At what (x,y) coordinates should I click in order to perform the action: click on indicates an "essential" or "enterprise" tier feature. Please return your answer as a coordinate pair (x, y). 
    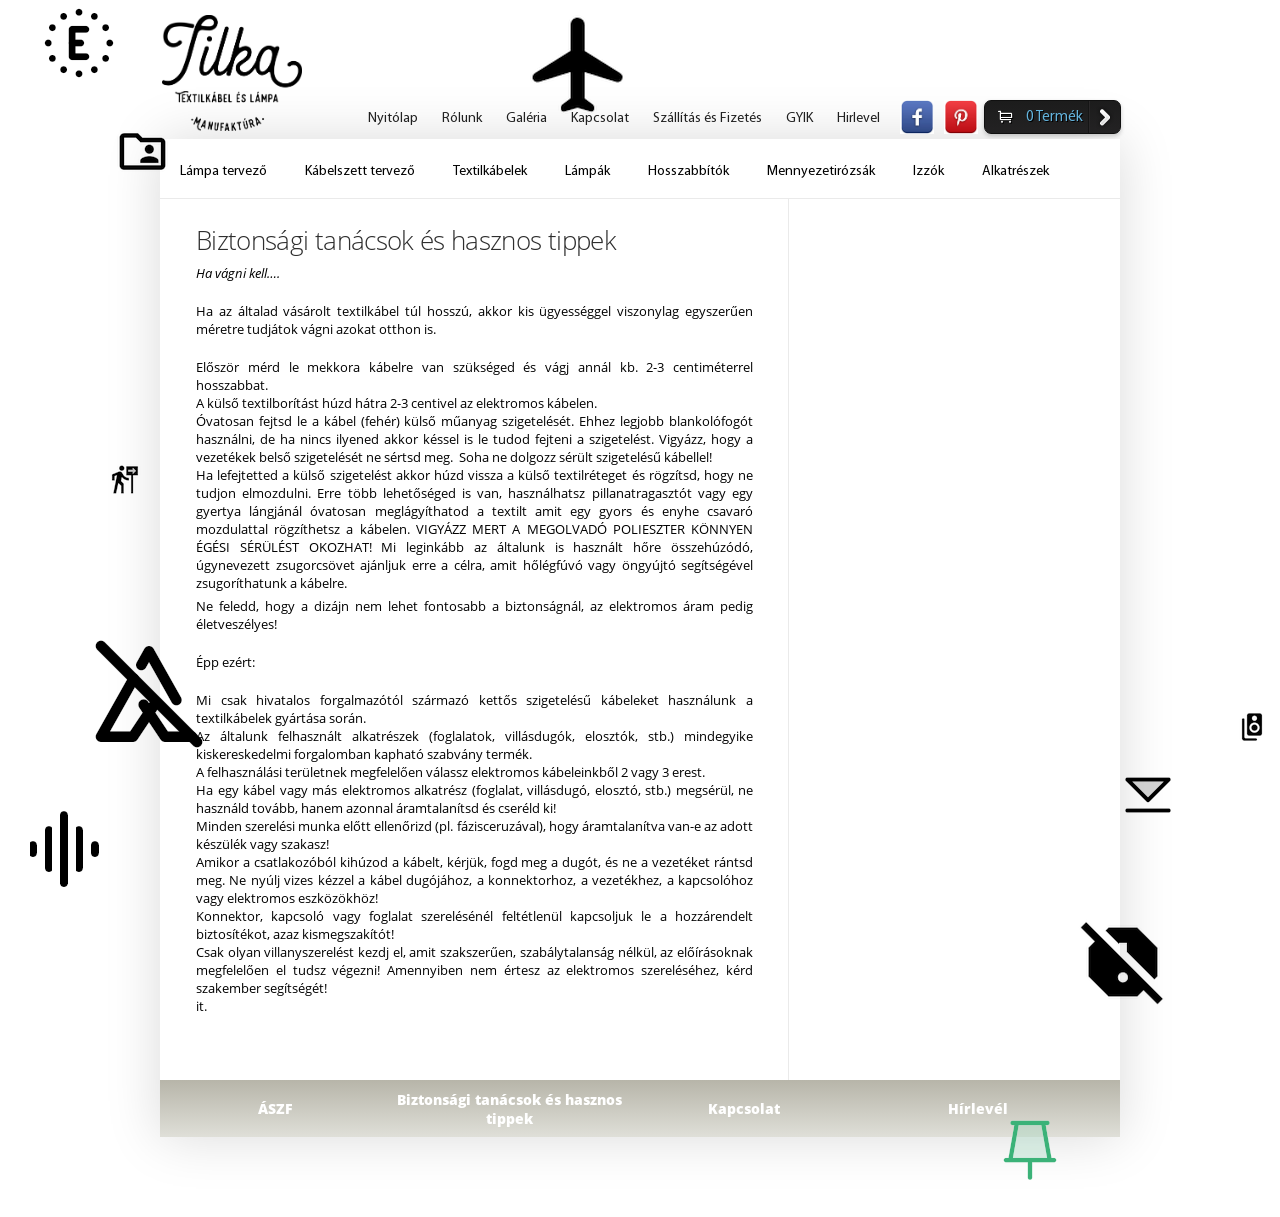
    Looking at the image, I should click on (79, 43).